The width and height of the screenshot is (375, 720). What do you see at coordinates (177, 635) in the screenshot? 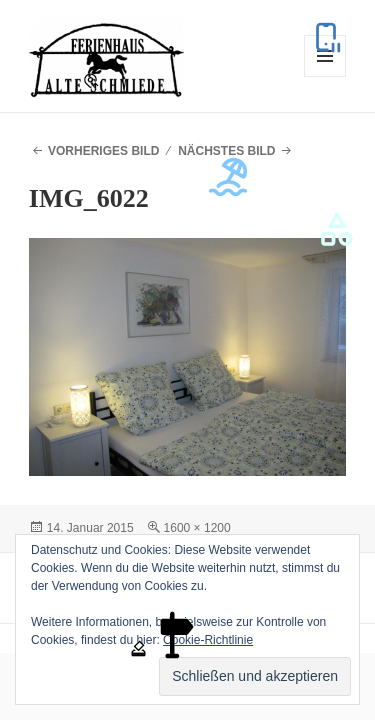
I see `navigate to the next step or section` at bounding box center [177, 635].